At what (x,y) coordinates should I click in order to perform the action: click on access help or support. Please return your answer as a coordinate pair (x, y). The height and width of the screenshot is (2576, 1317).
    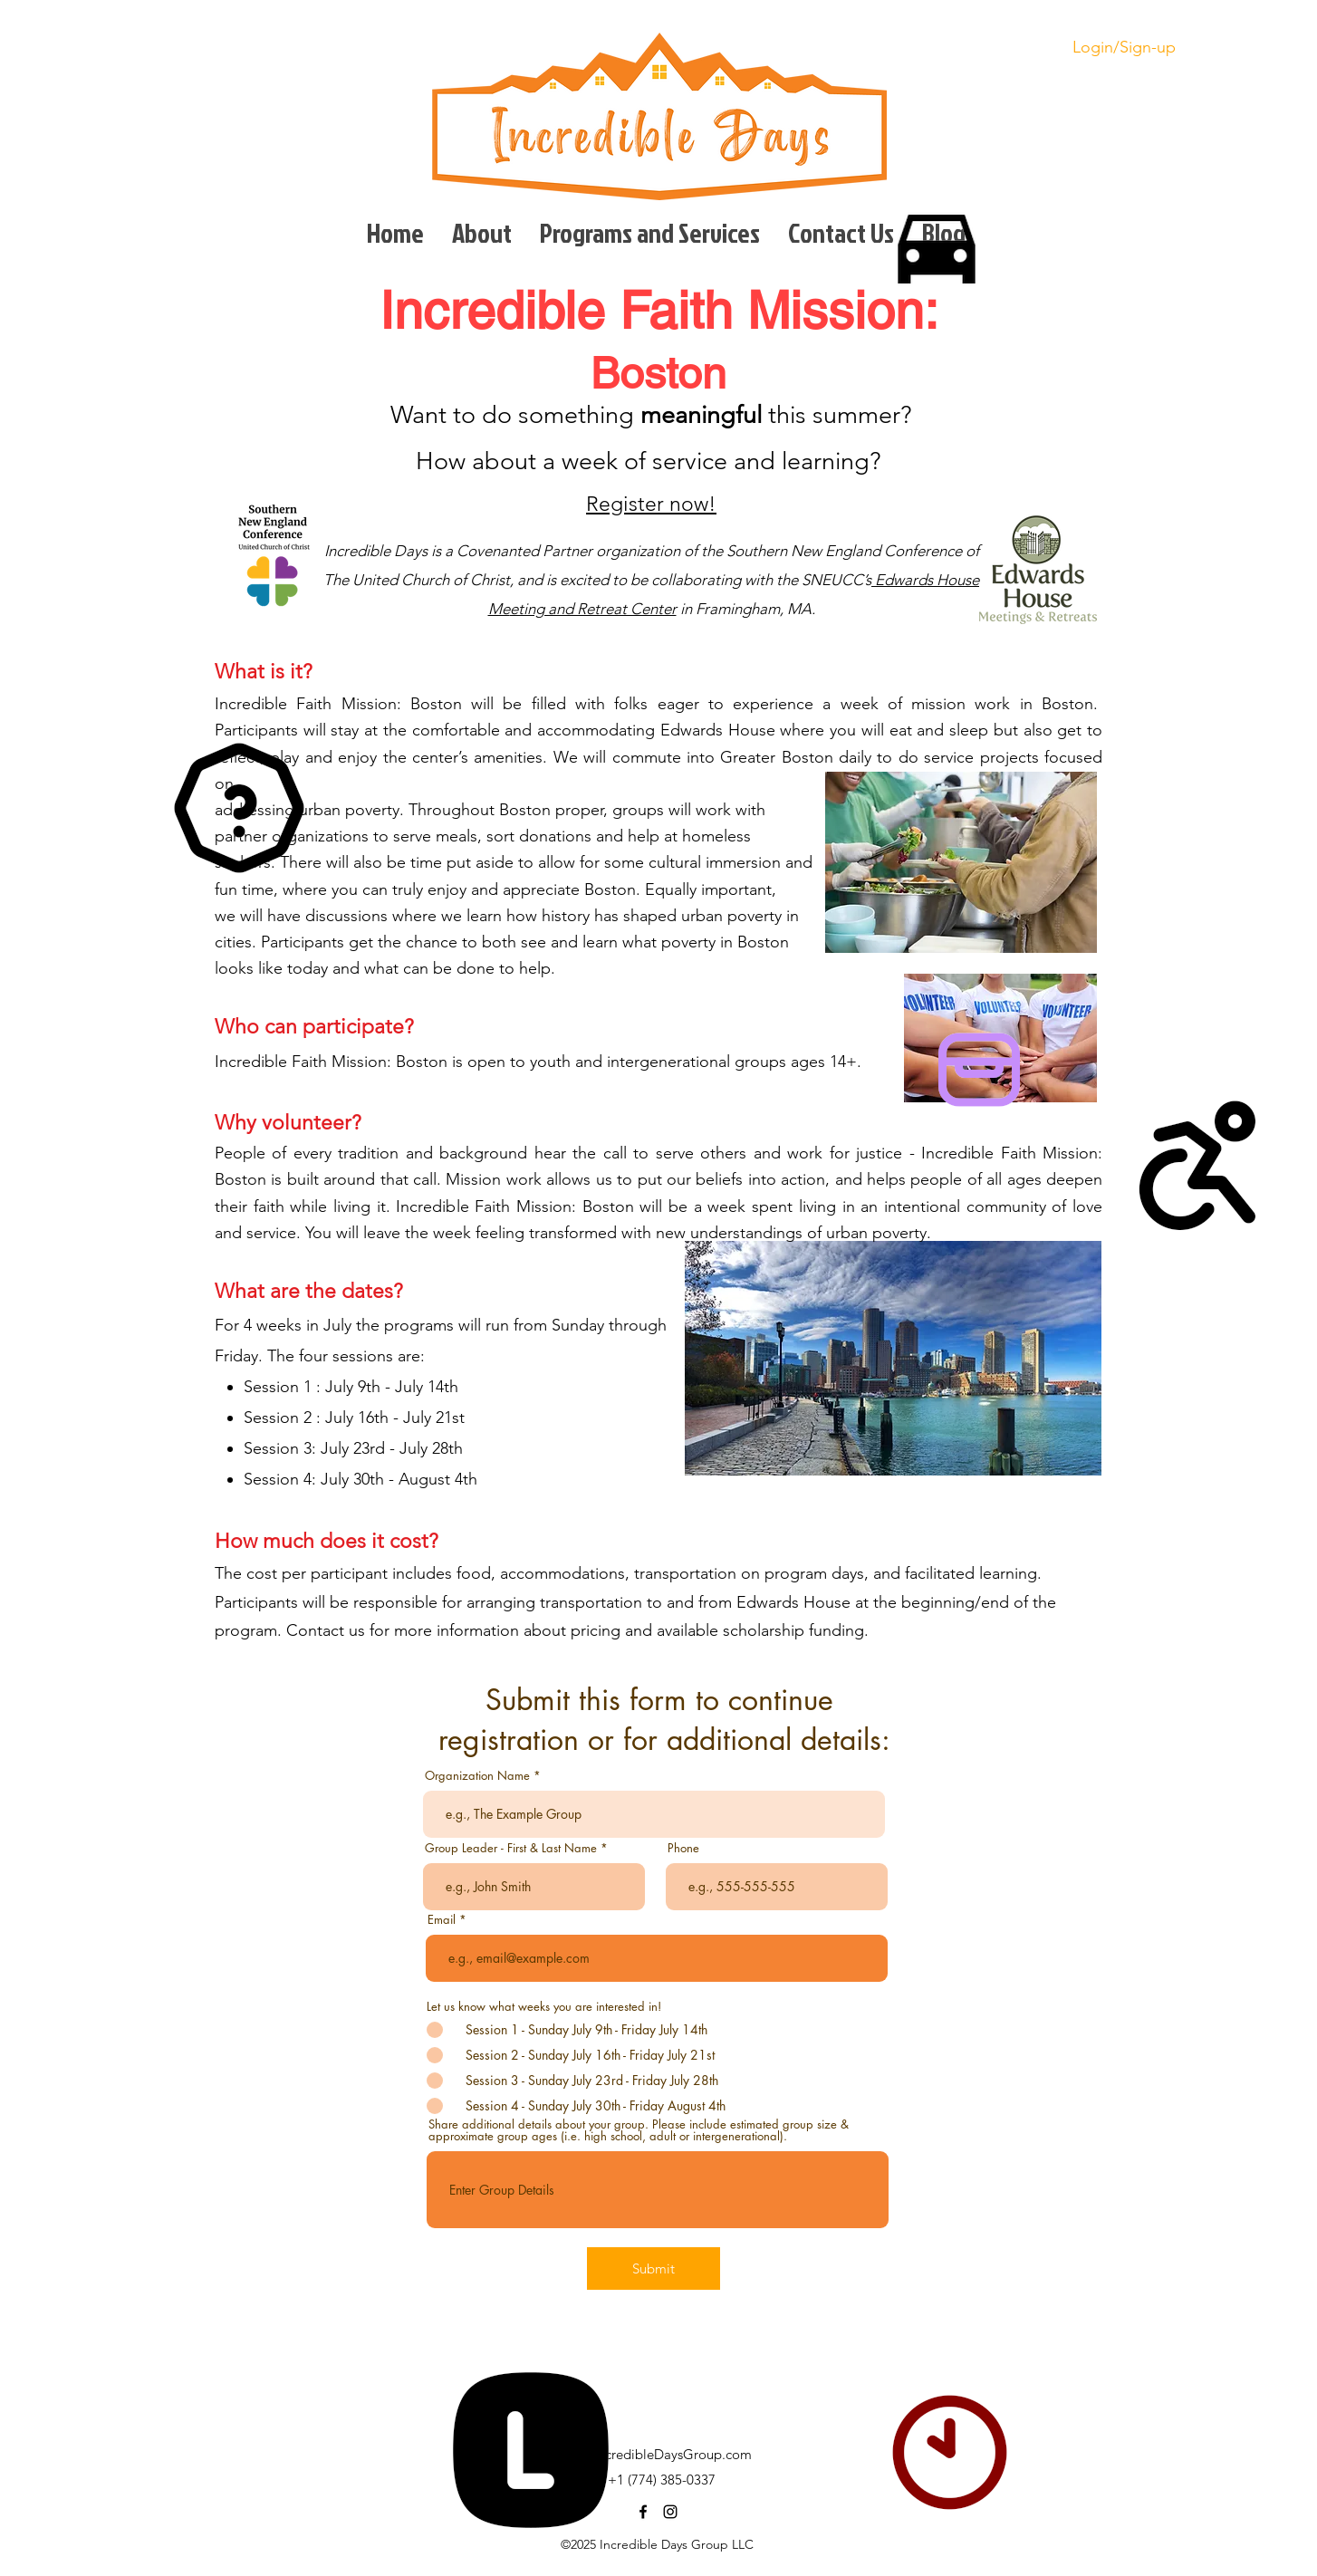
    Looking at the image, I should click on (239, 808).